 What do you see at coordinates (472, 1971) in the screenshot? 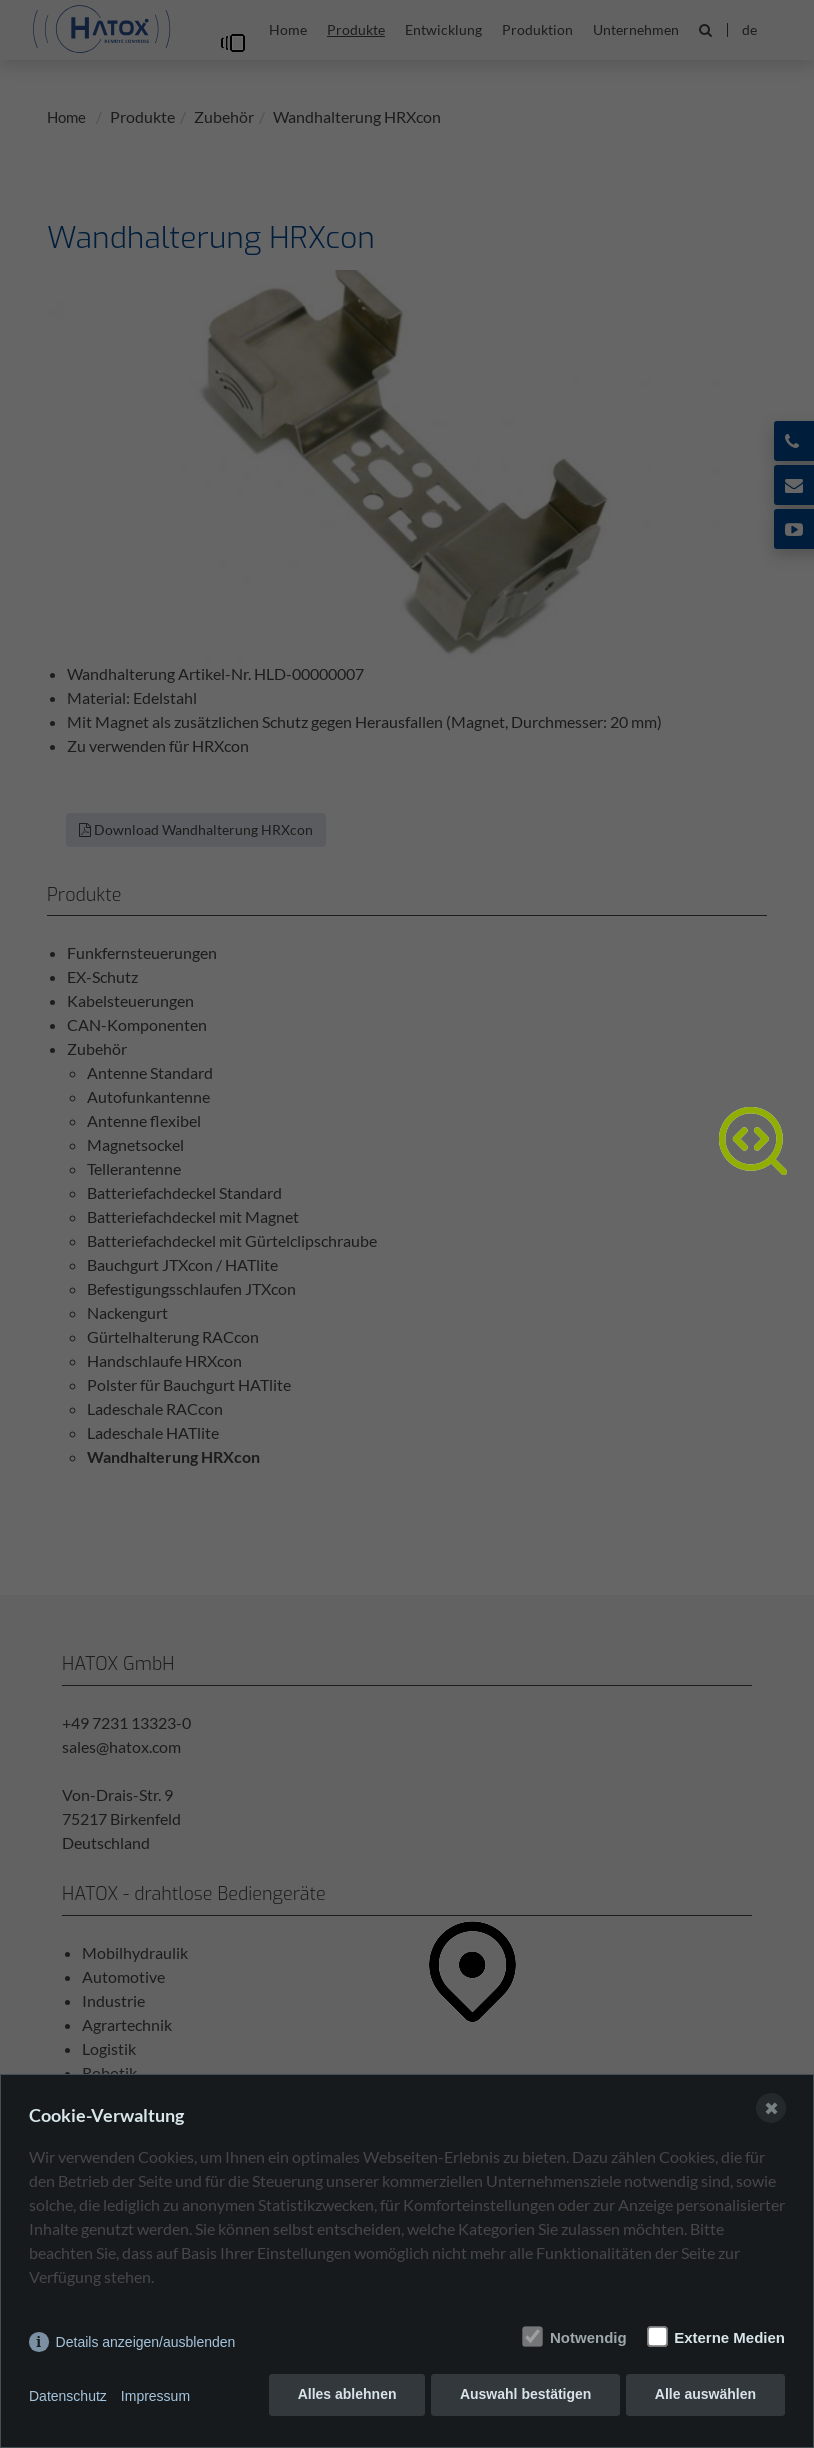
I see `view or set your current location` at bounding box center [472, 1971].